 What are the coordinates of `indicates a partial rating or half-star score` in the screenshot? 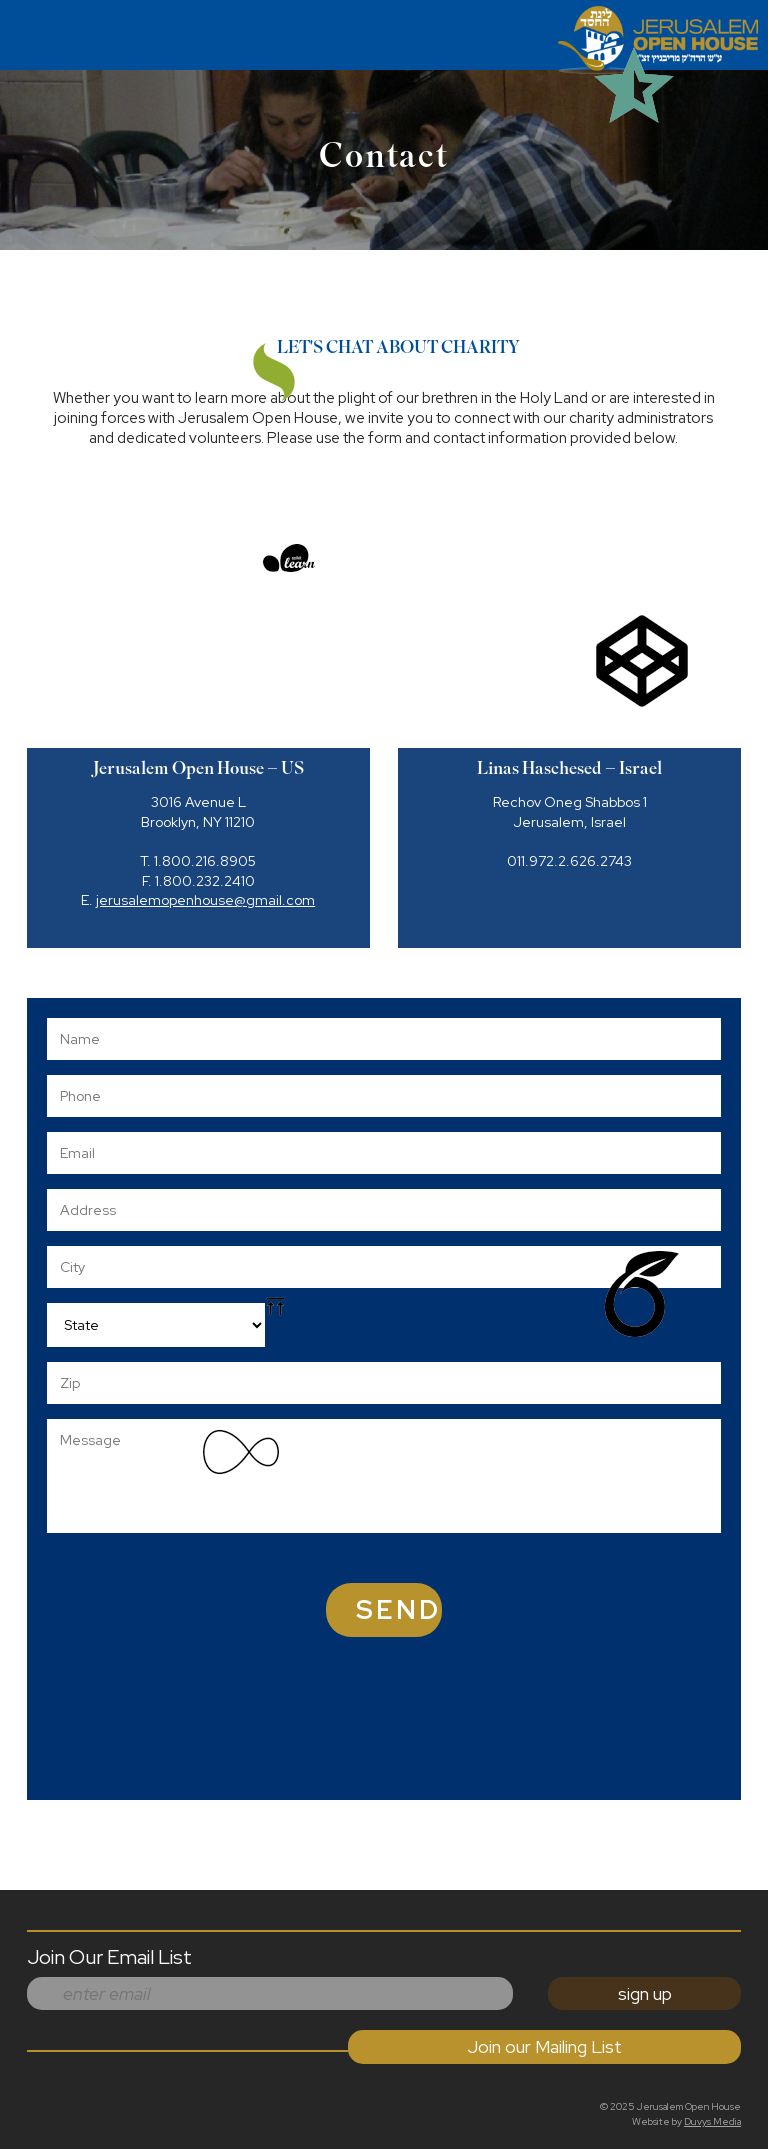 It's located at (634, 87).